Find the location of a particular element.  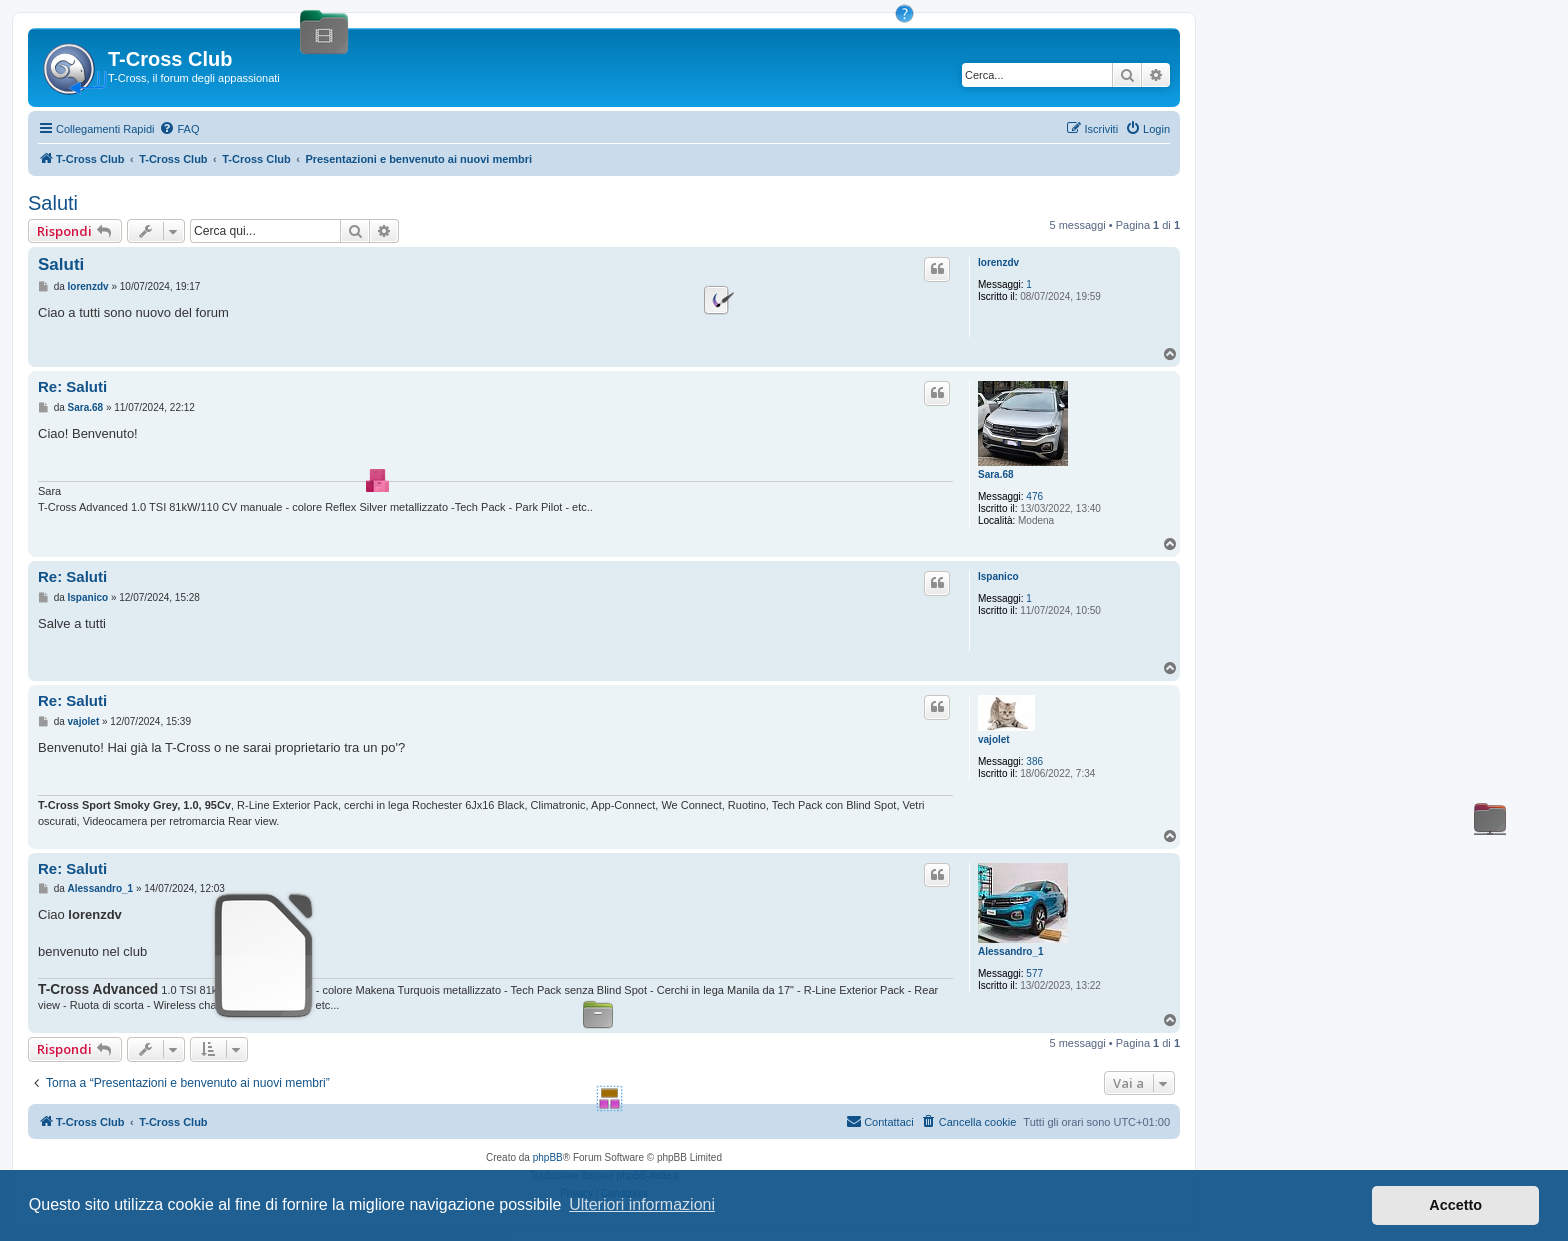

access help or frequently asked questions is located at coordinates (904, 13).